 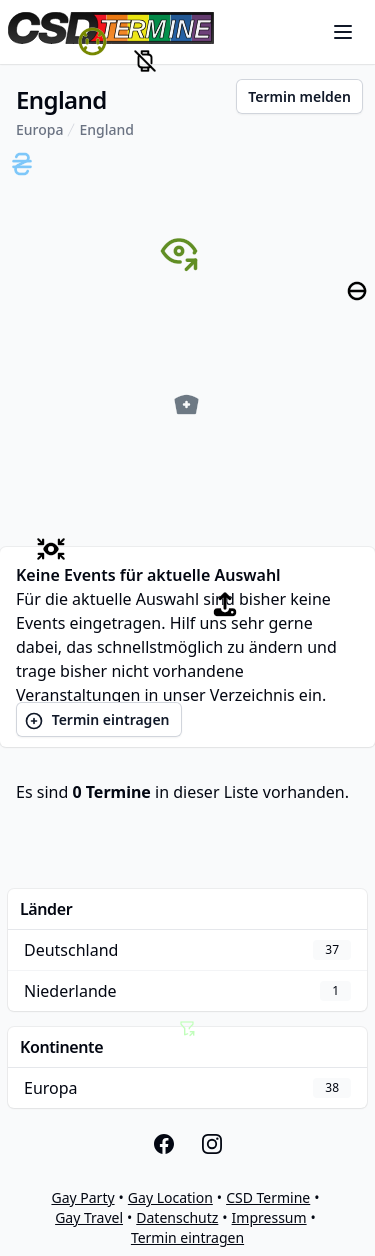 I want to click on share current filter settings, so click(x=187, y=1028).